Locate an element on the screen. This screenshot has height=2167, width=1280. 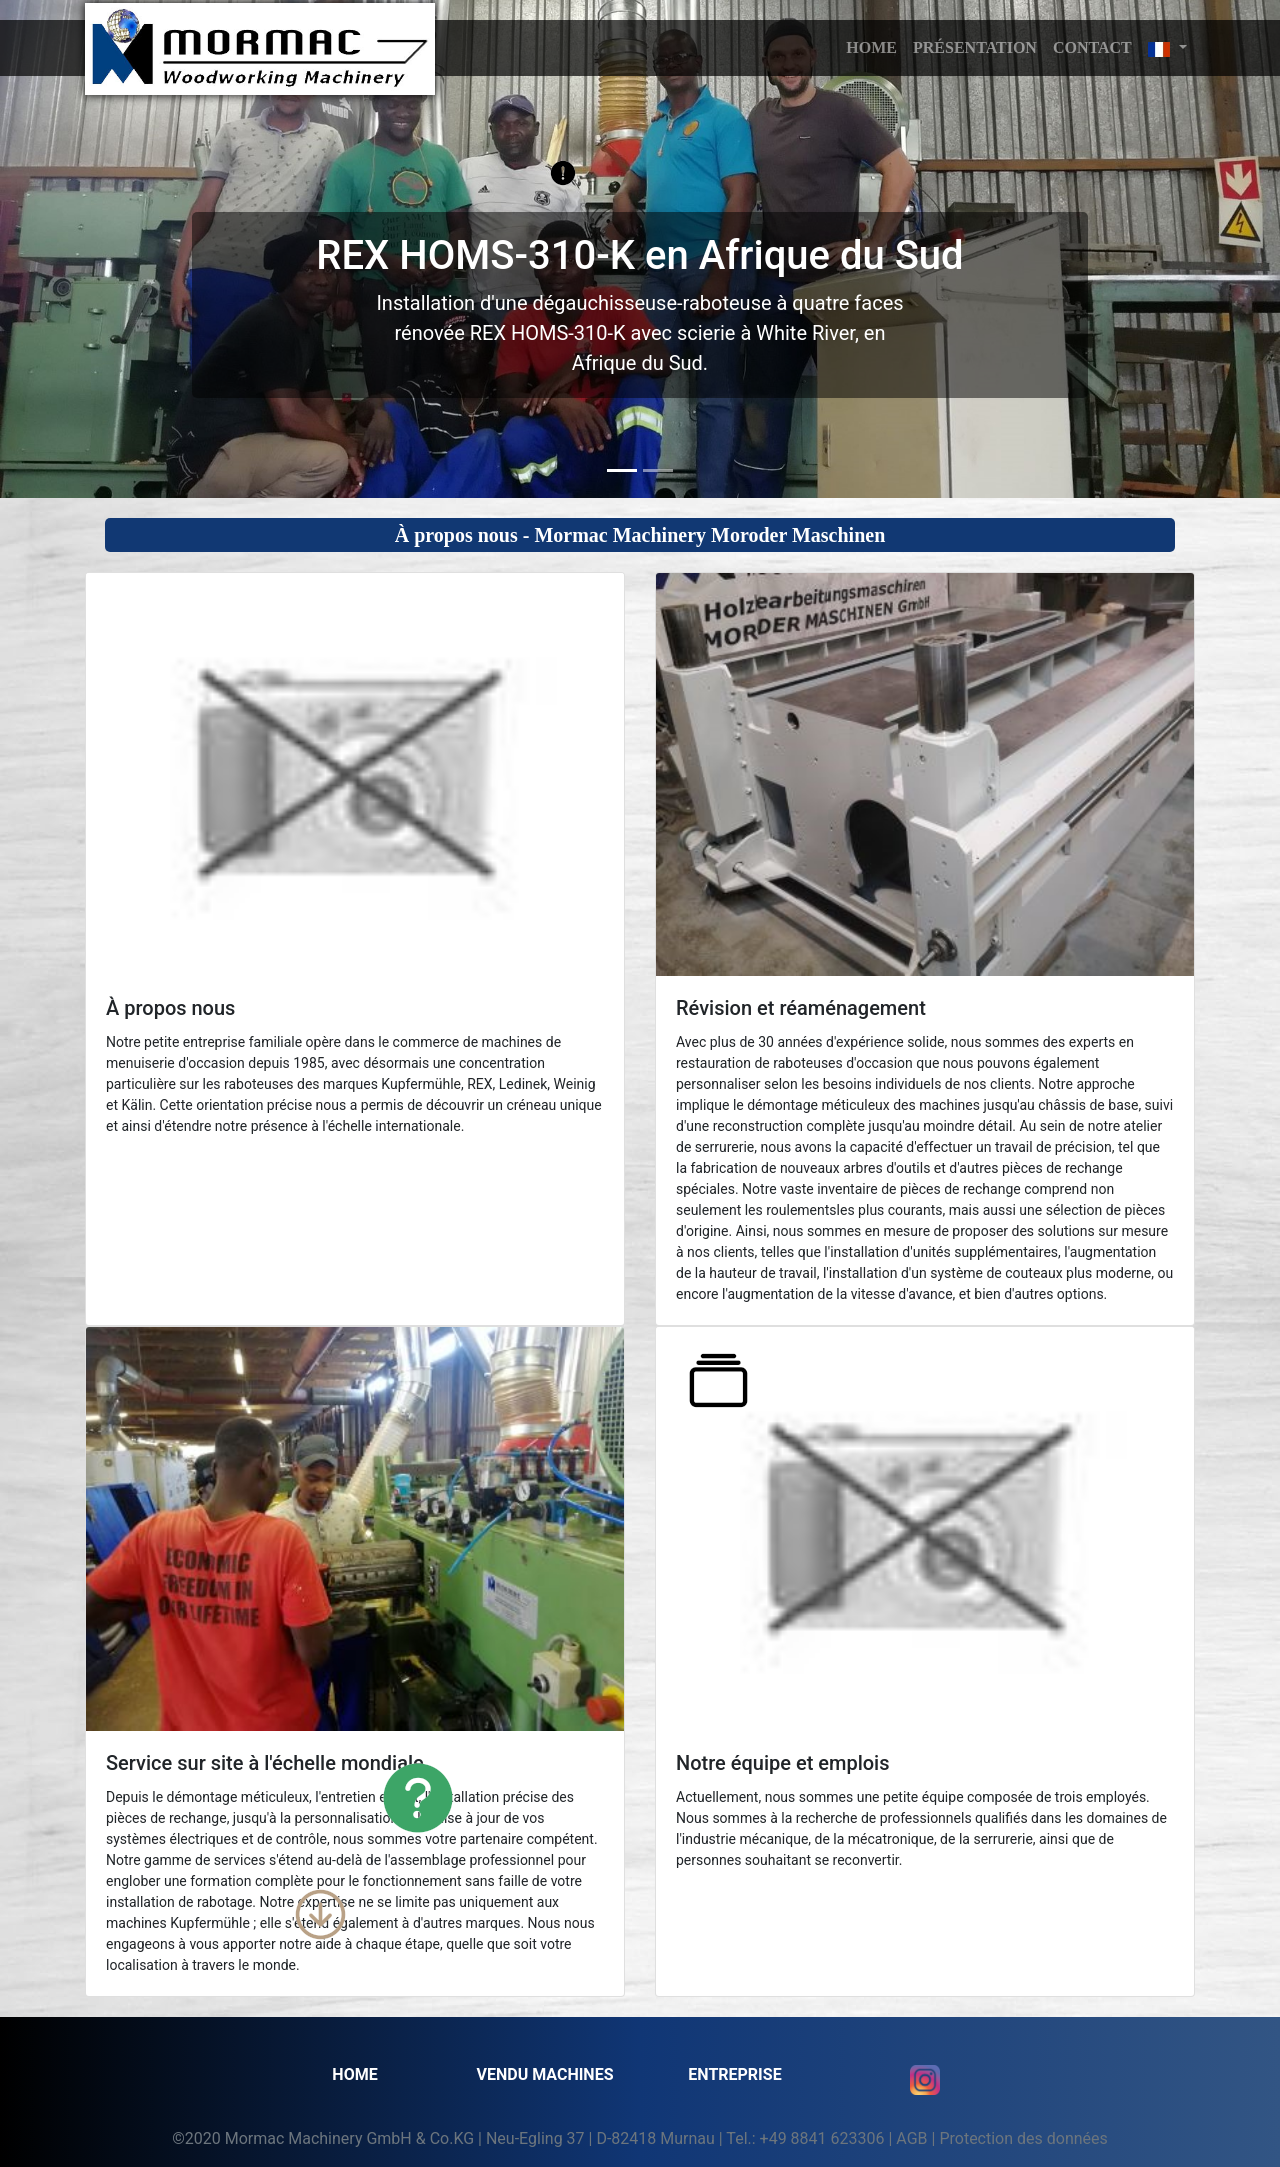
view photo albums is located at coordinates (718, 1380).